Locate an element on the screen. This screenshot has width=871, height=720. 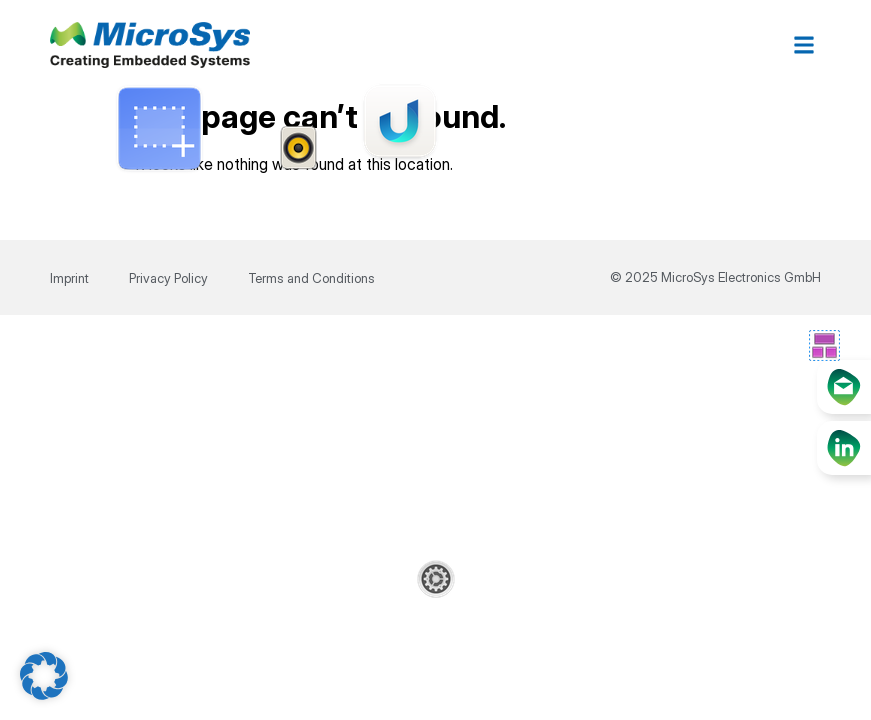
launch ulauncher application is located at coordinates (400, 121).